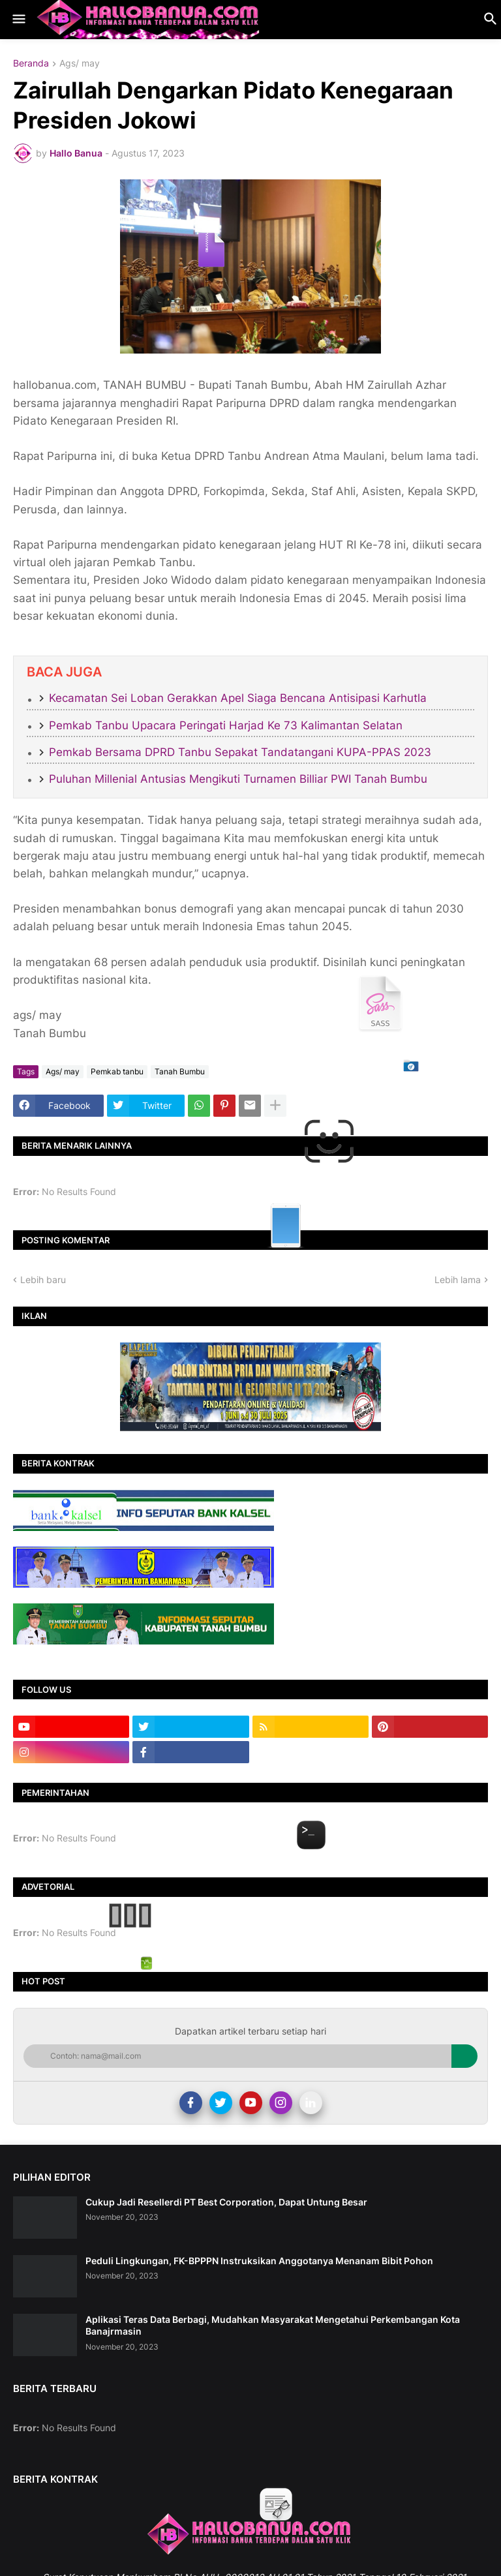  I want to click on open gnome documents app, so click(276, 2504).